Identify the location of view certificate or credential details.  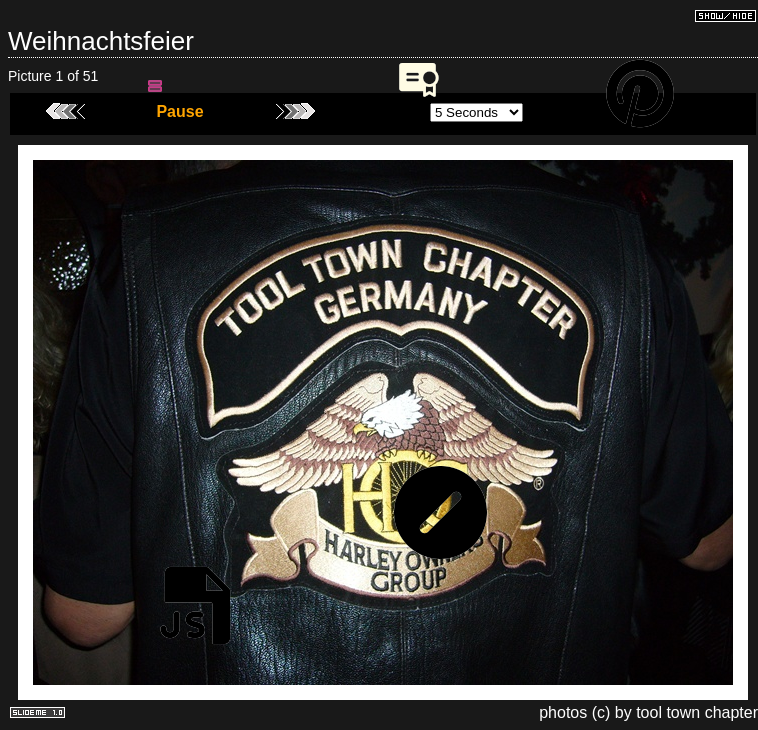
(417, 78).